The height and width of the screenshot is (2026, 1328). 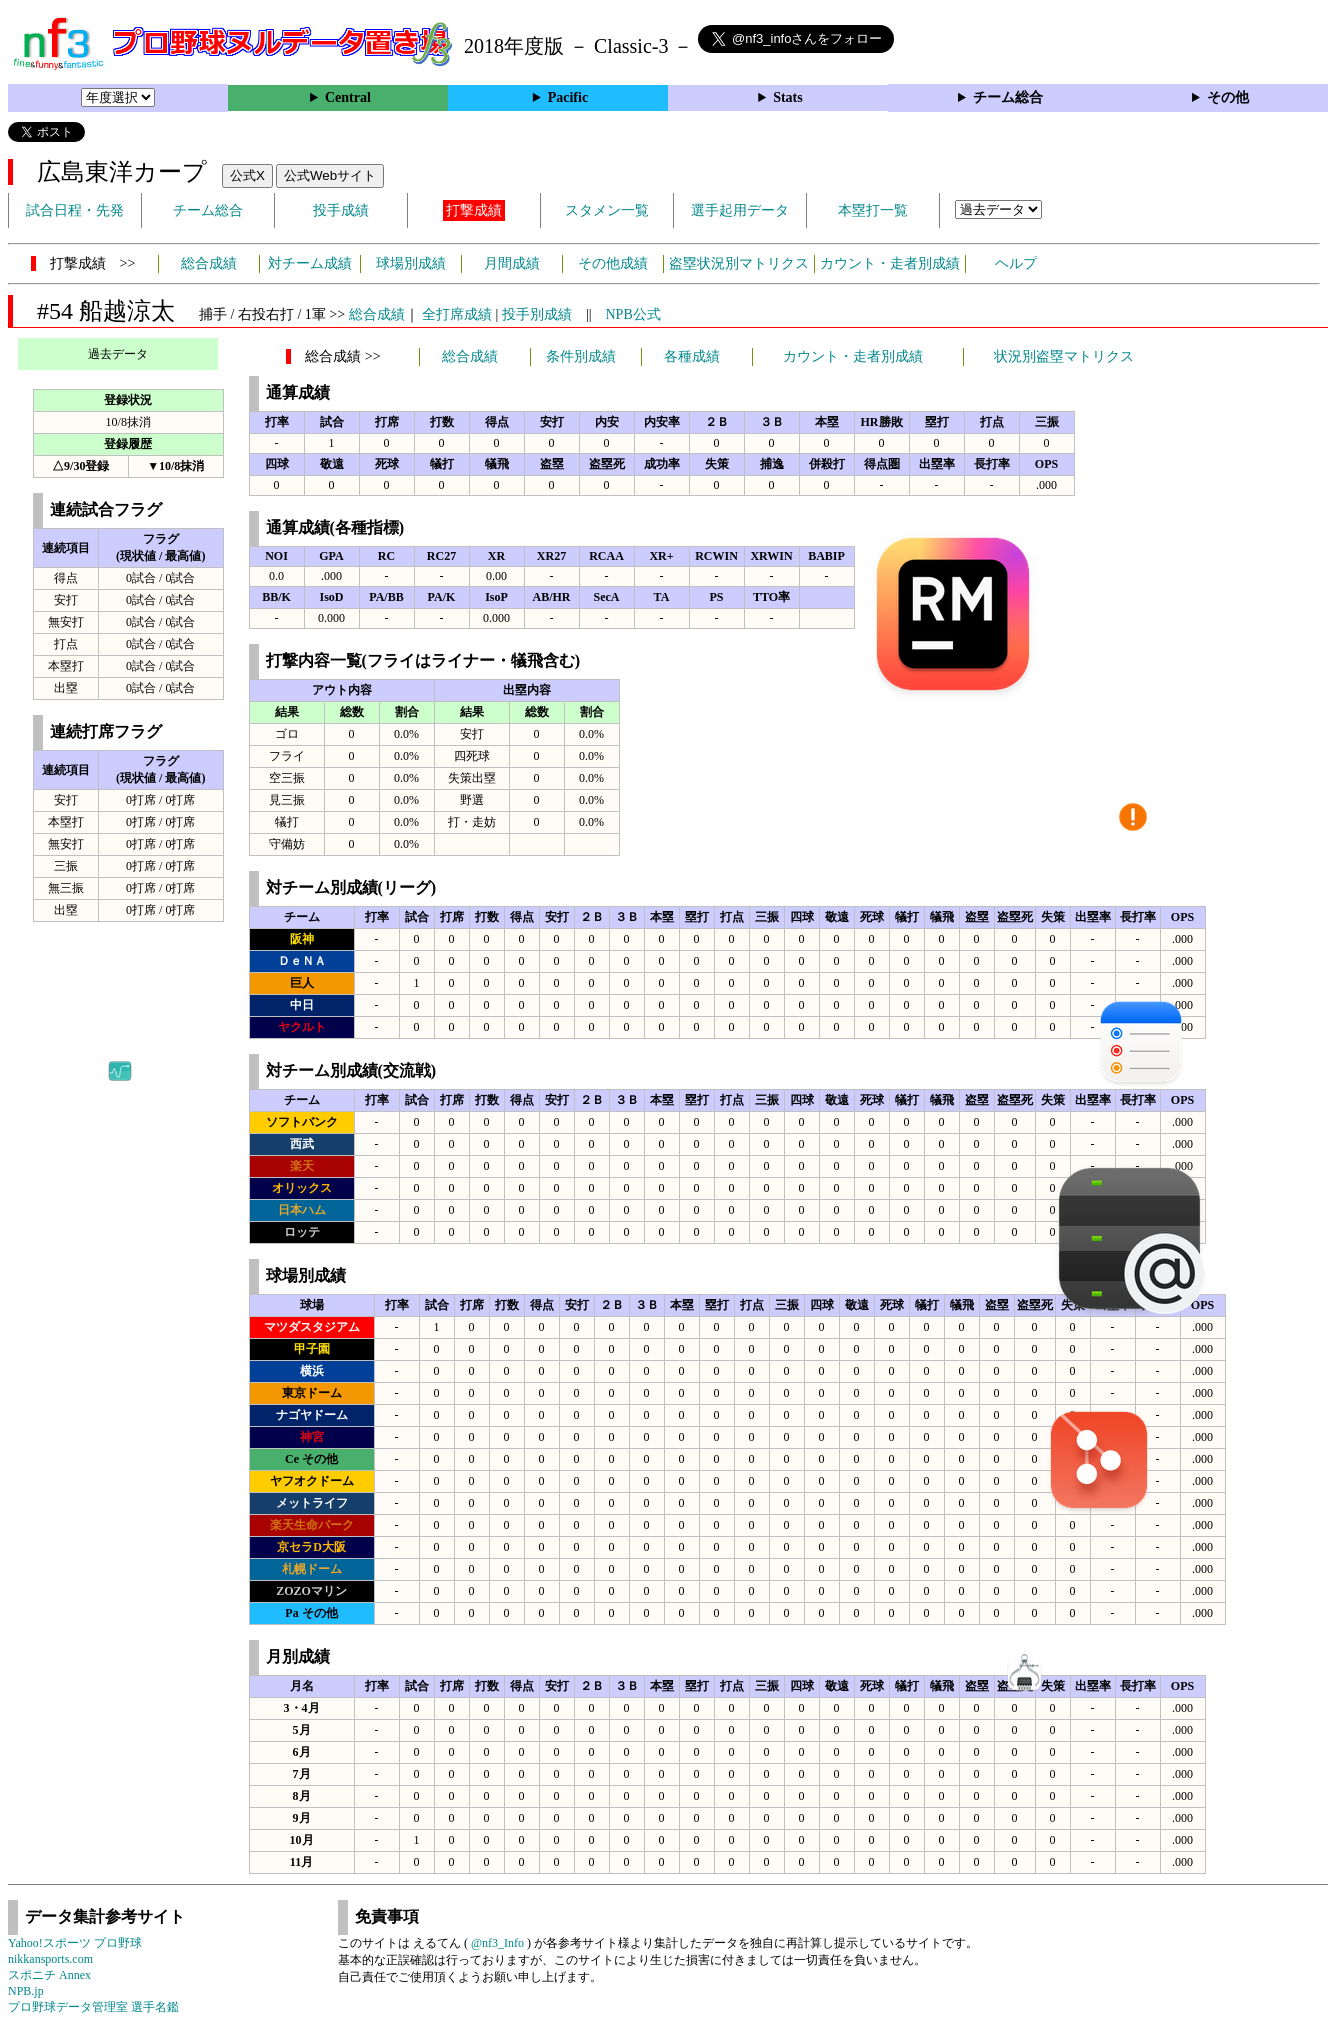 I want to click on open RubyMine IDE, so click(x=953, y=614).